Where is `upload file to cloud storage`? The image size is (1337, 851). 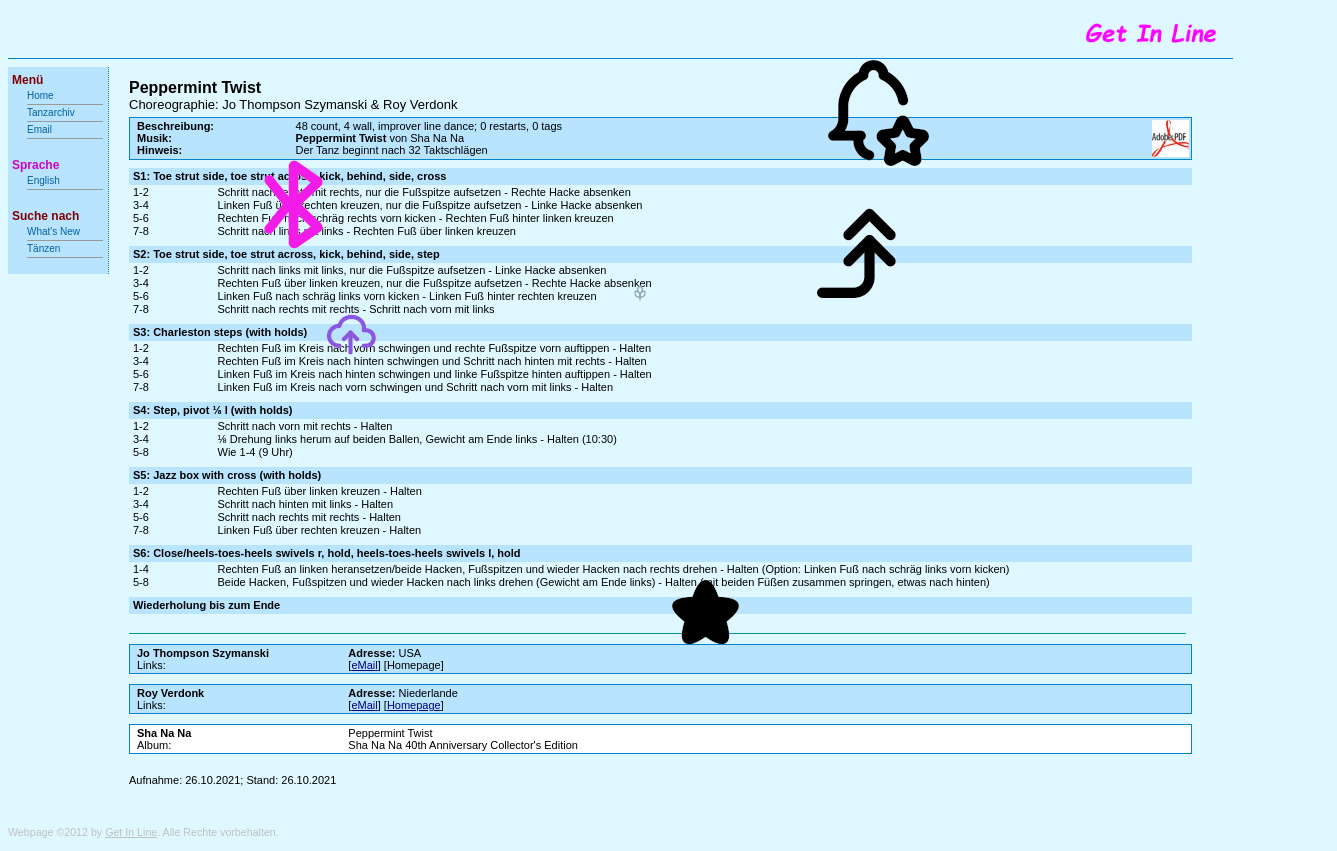
upload file to cloud storage is located at coordinates (350, 332).